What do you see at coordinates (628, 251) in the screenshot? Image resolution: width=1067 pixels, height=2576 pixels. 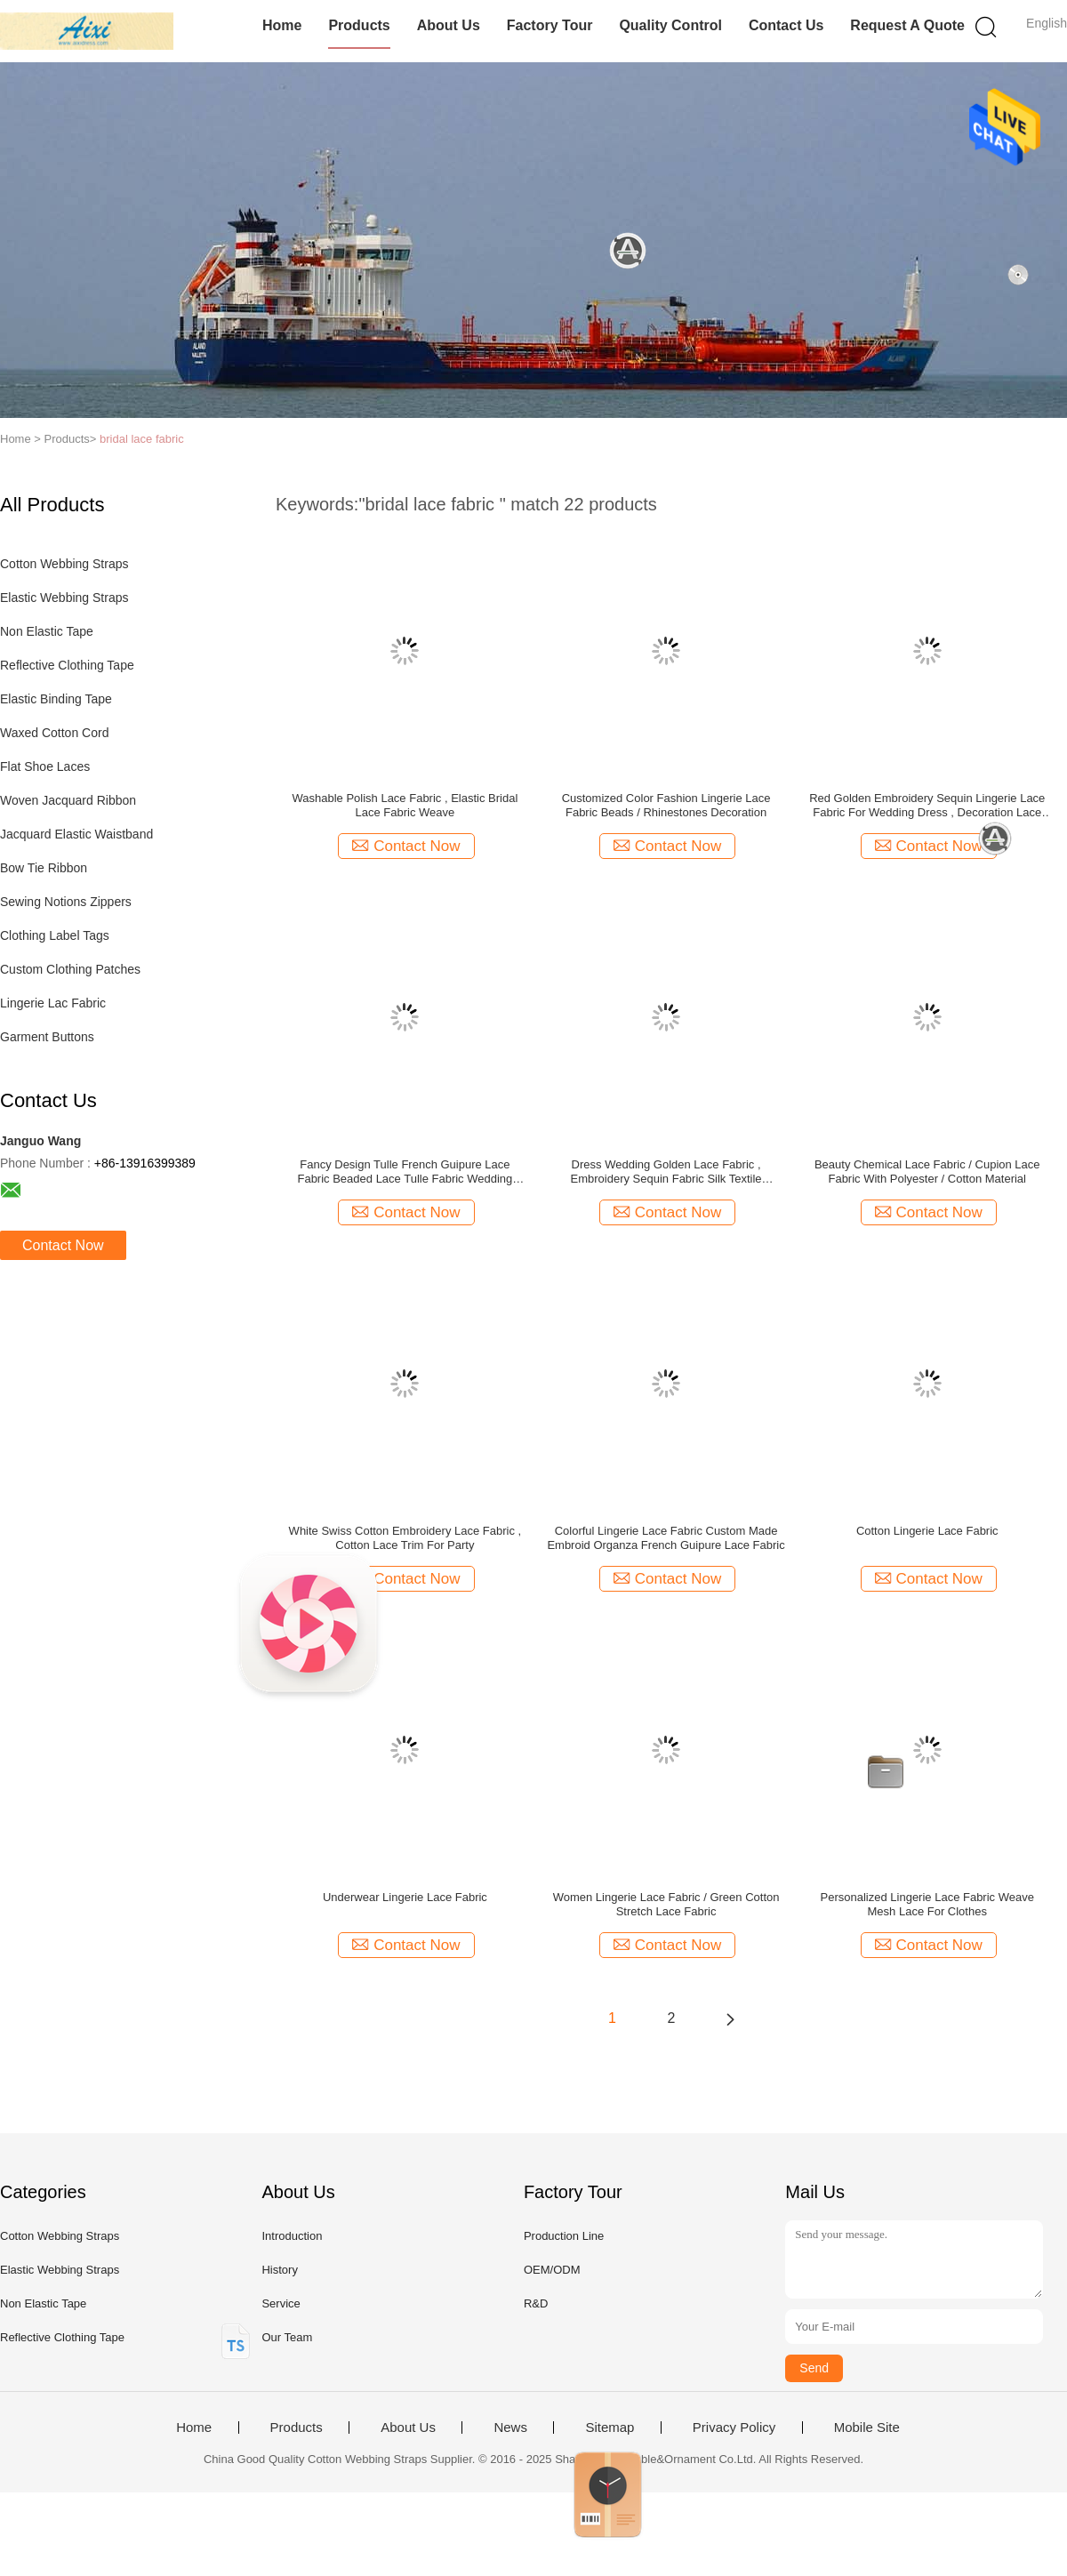 I see `open the software update manager` at bounding box center [628, 251].